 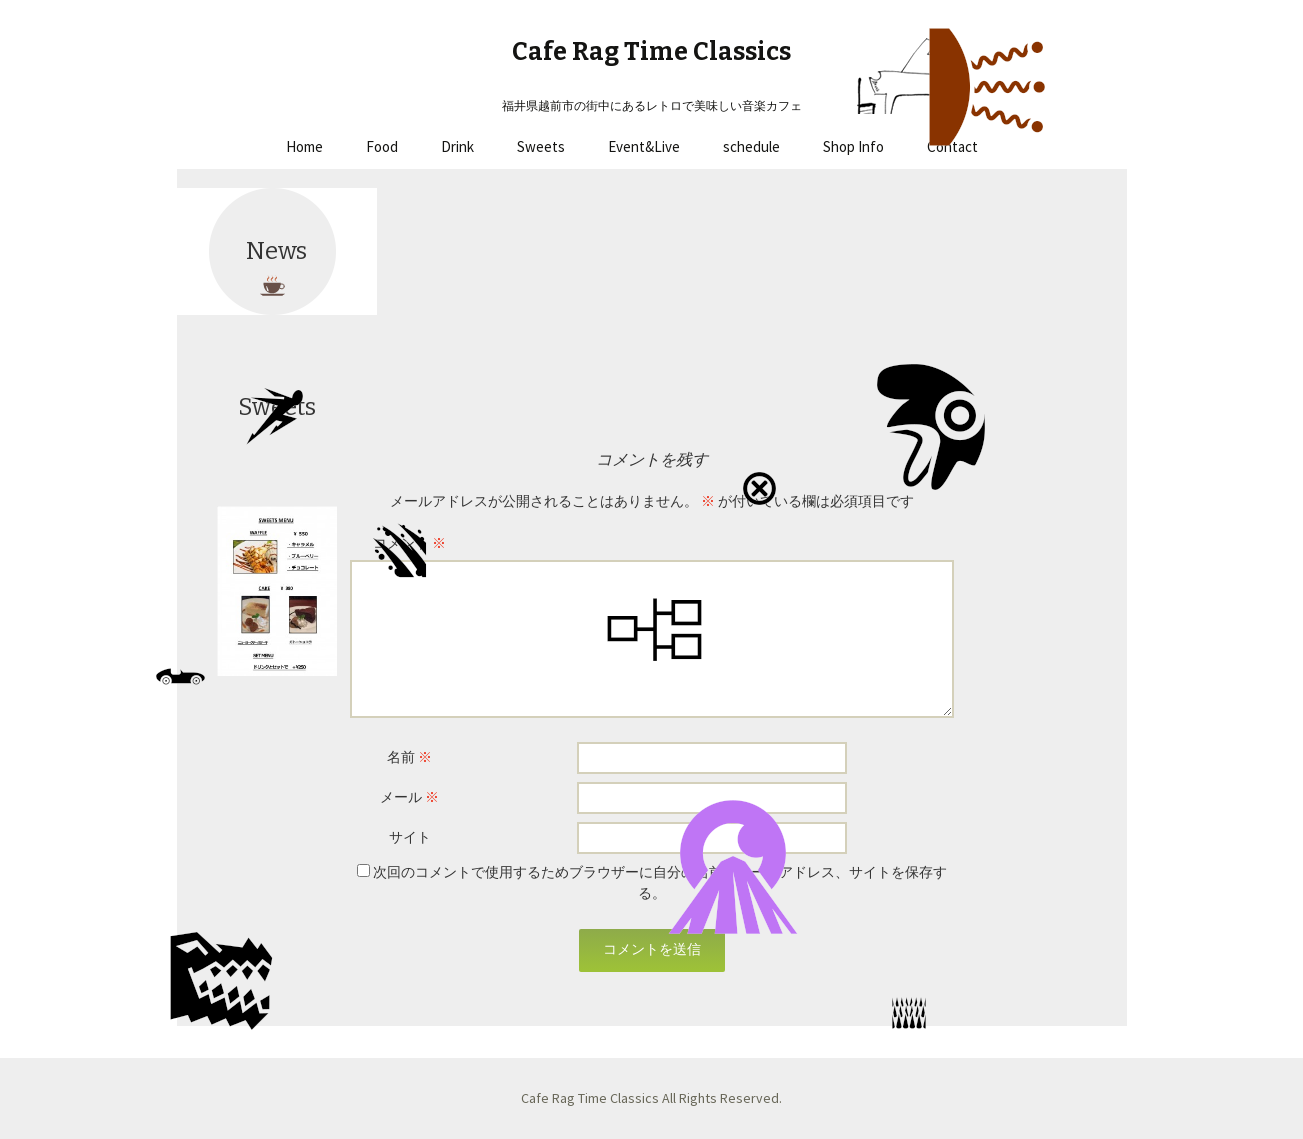 I want to click on indicates radiation or radioactive hazard warning, so click(x=988, y=87).